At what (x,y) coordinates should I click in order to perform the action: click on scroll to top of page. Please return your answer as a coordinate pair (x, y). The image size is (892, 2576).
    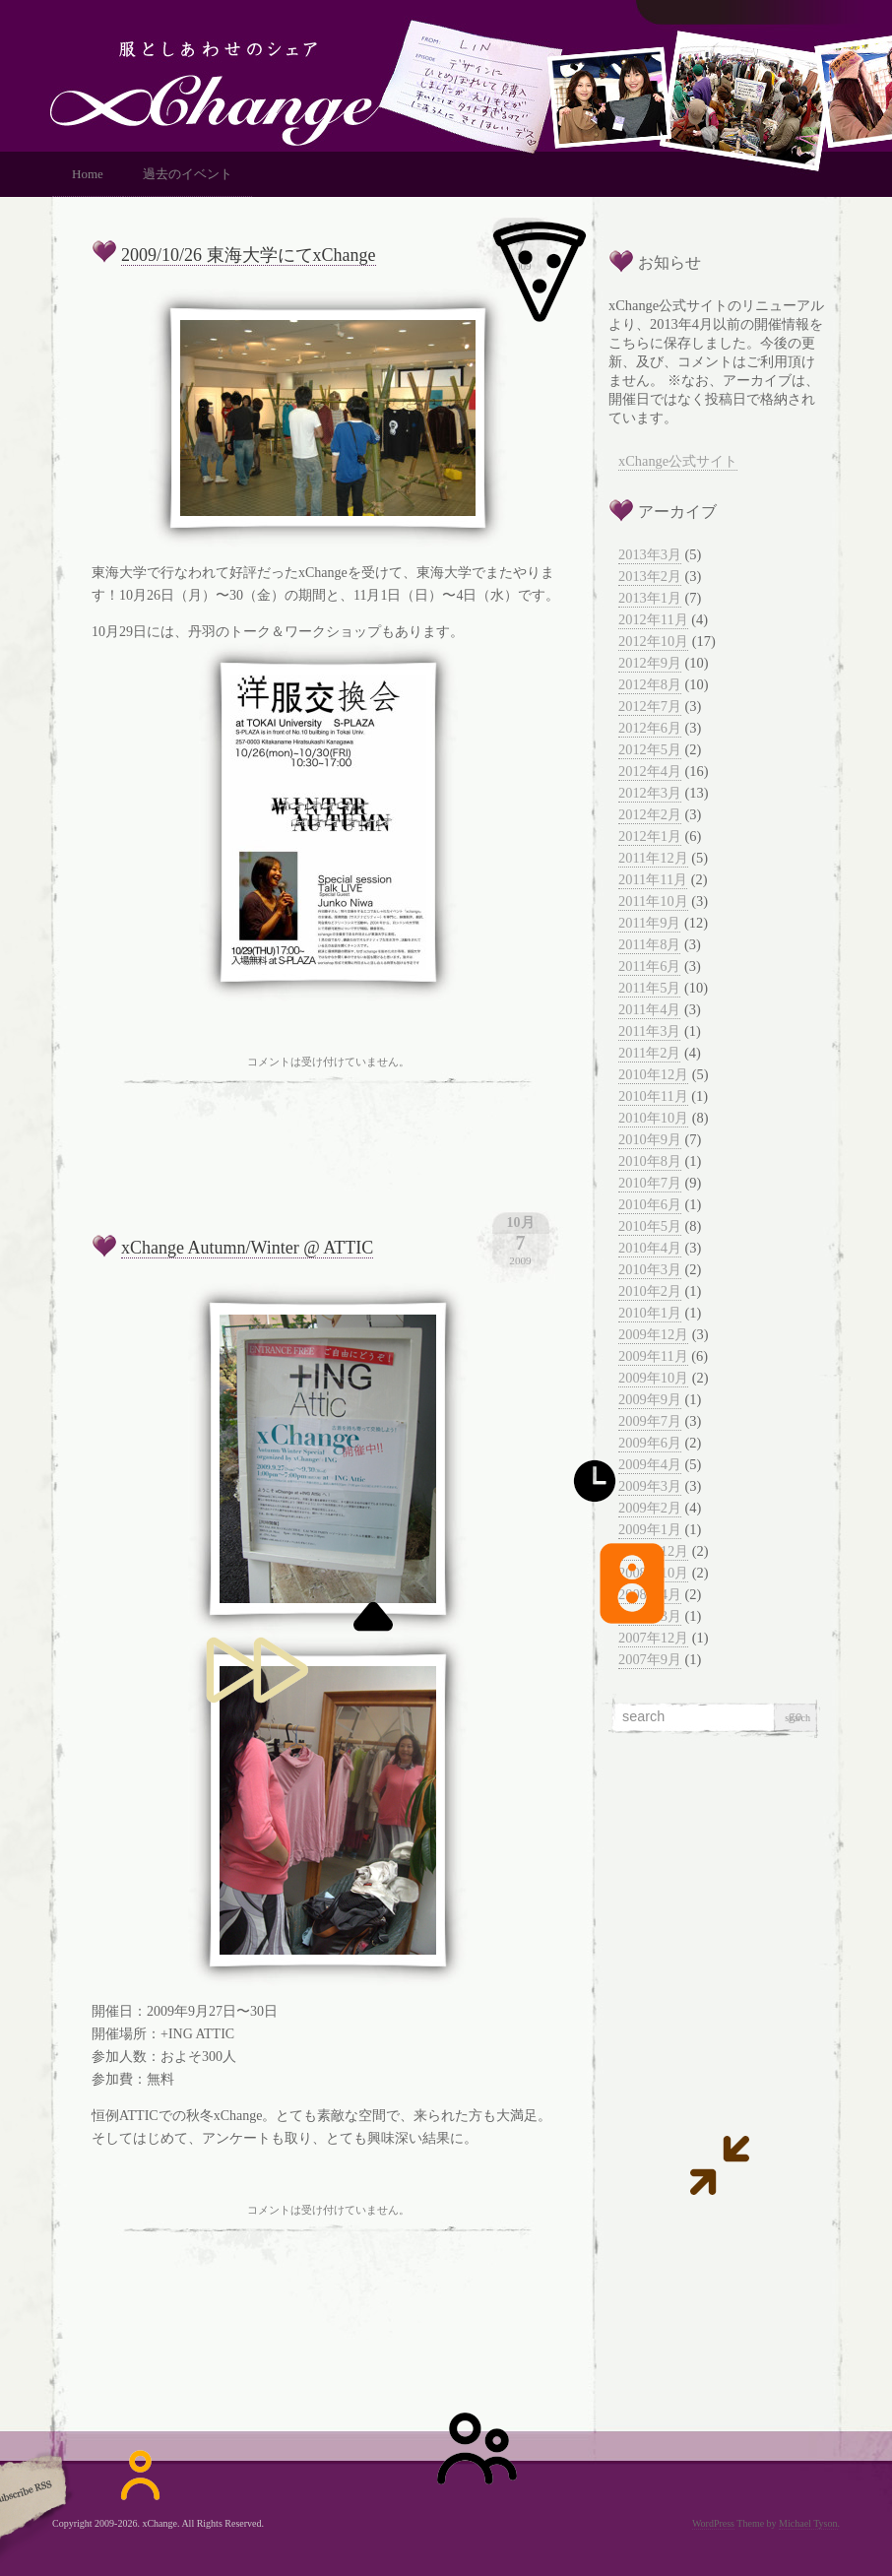
    Looking at the image, I should click on (373, 1618).